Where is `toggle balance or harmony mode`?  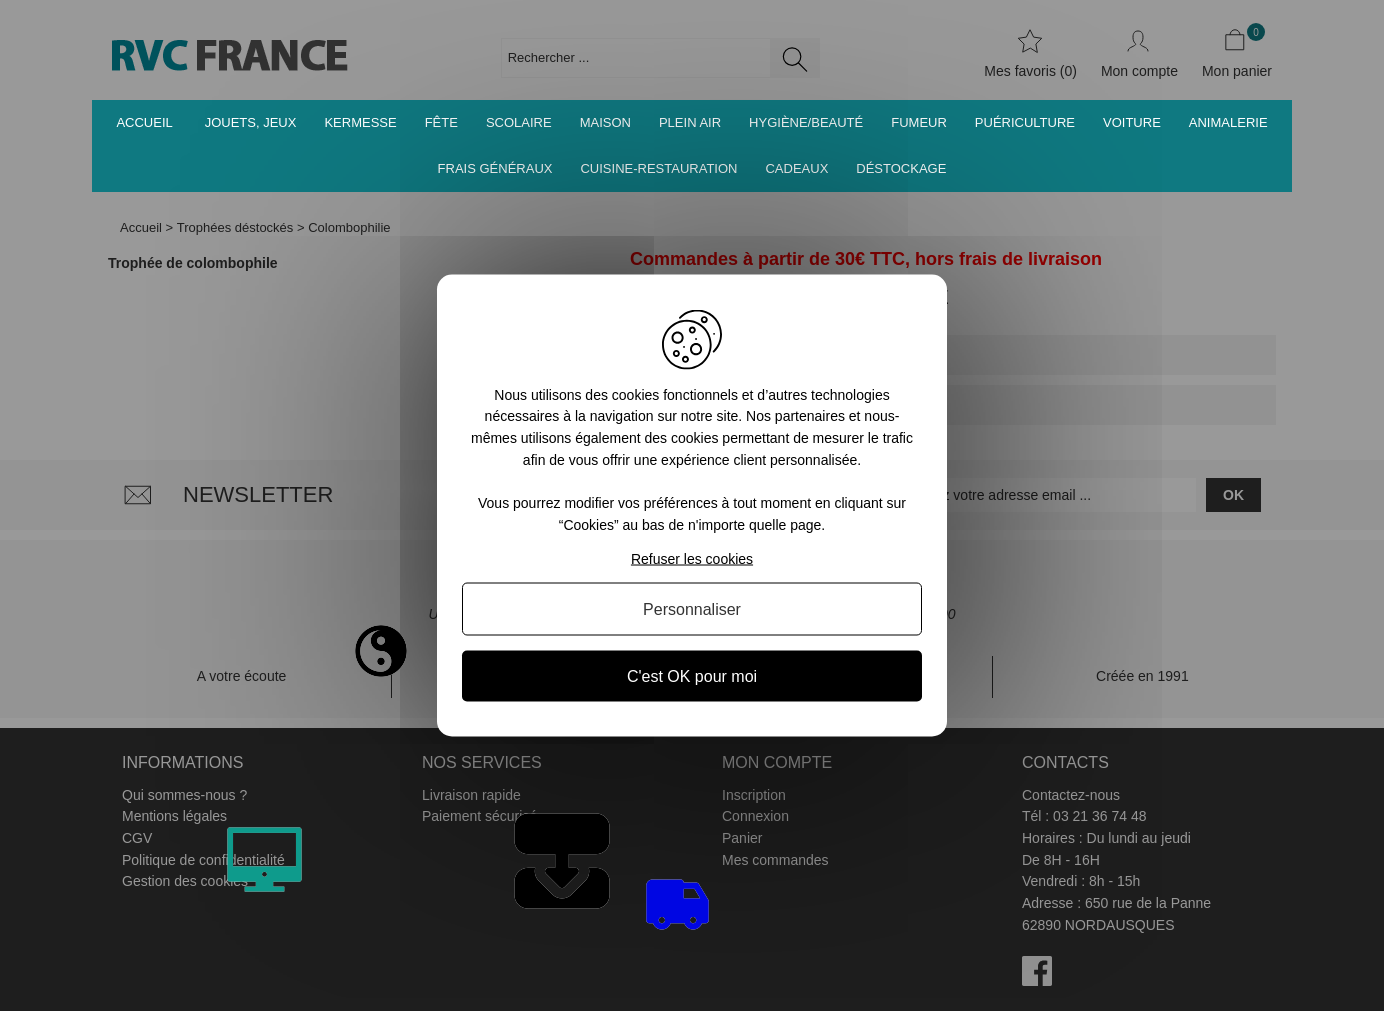
toggle balance or harmony mode is located at coordinates (381, 651).